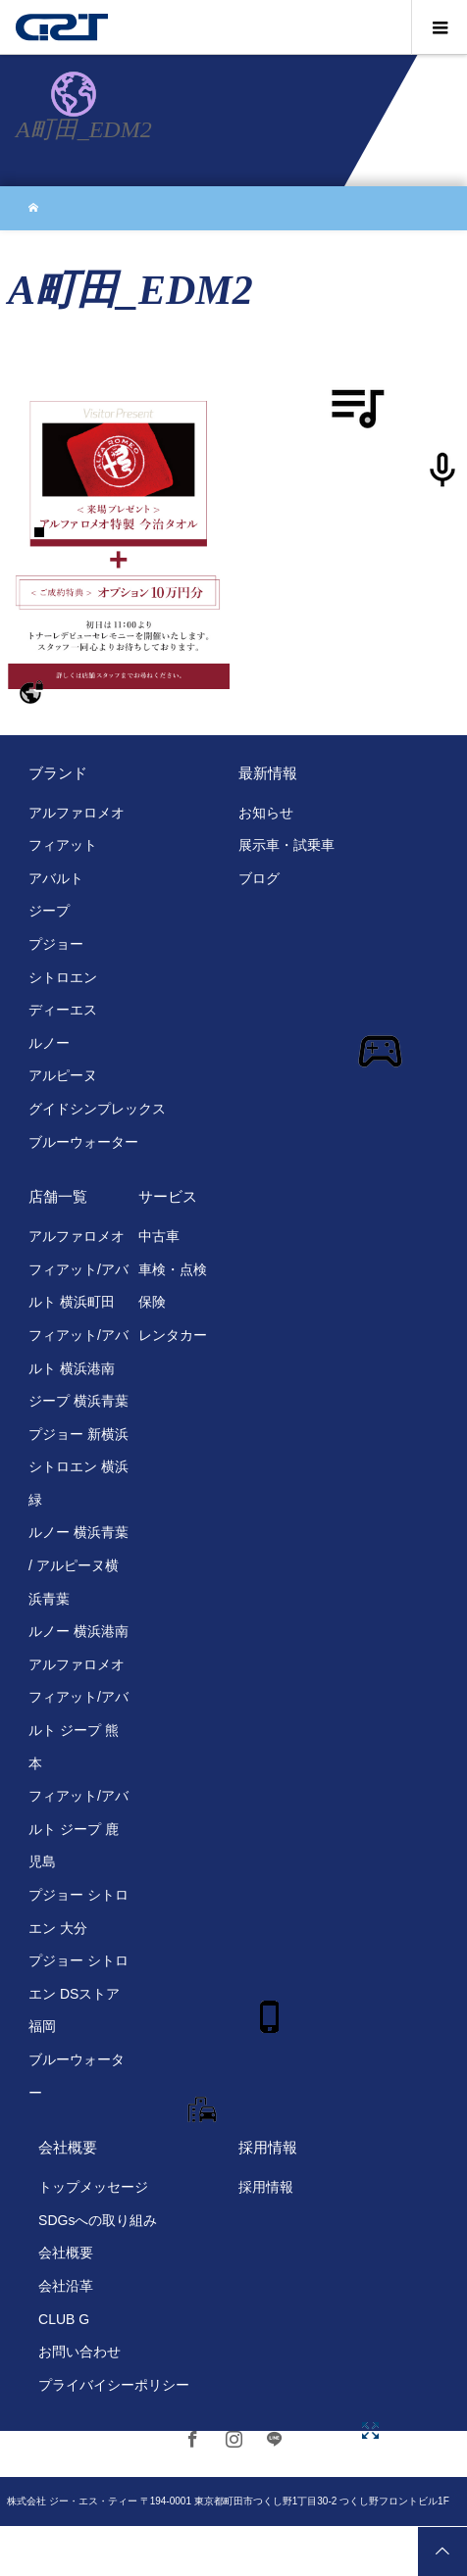 The image size is (467, 2576). What do you see at coordinates (202, 2109) in the screenshot?
I see `access transportation or commute options` at bounding box center [202, 2109].